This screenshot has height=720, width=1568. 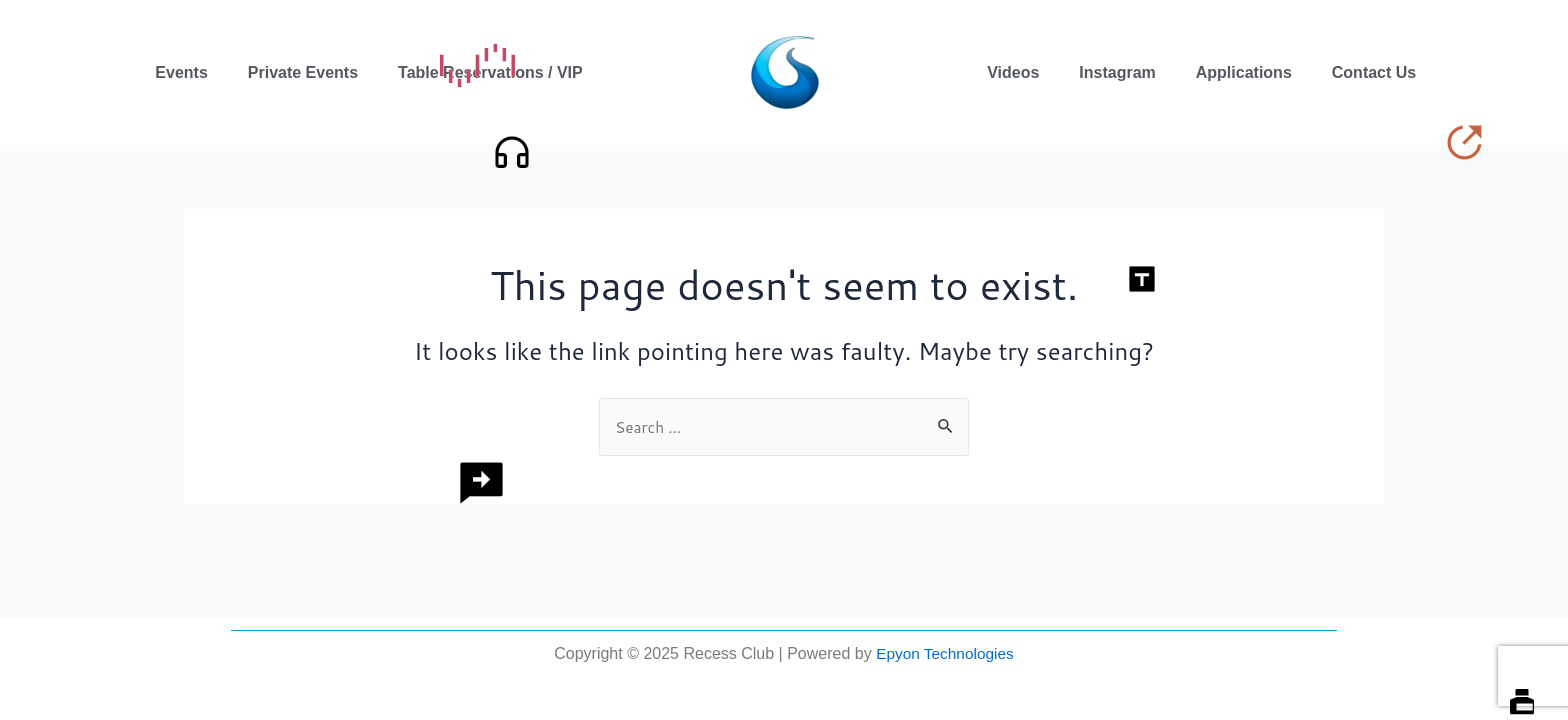 What do you see at coordinates (481, 481) in the screenshot?
I see `forward a chat message` at bounding box center [481, 481].